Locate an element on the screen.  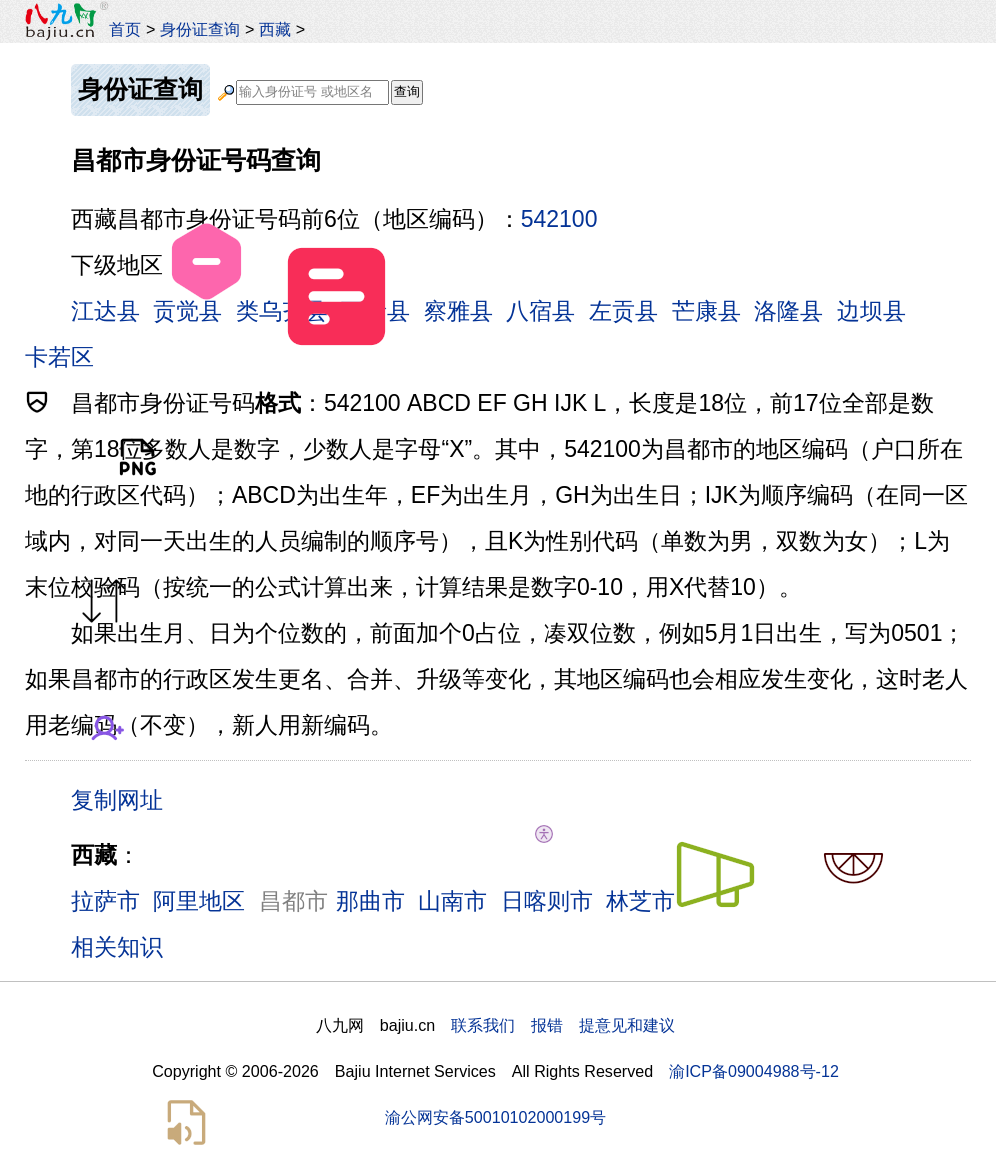
add a new user or contact is located at coordinates (107, 729).